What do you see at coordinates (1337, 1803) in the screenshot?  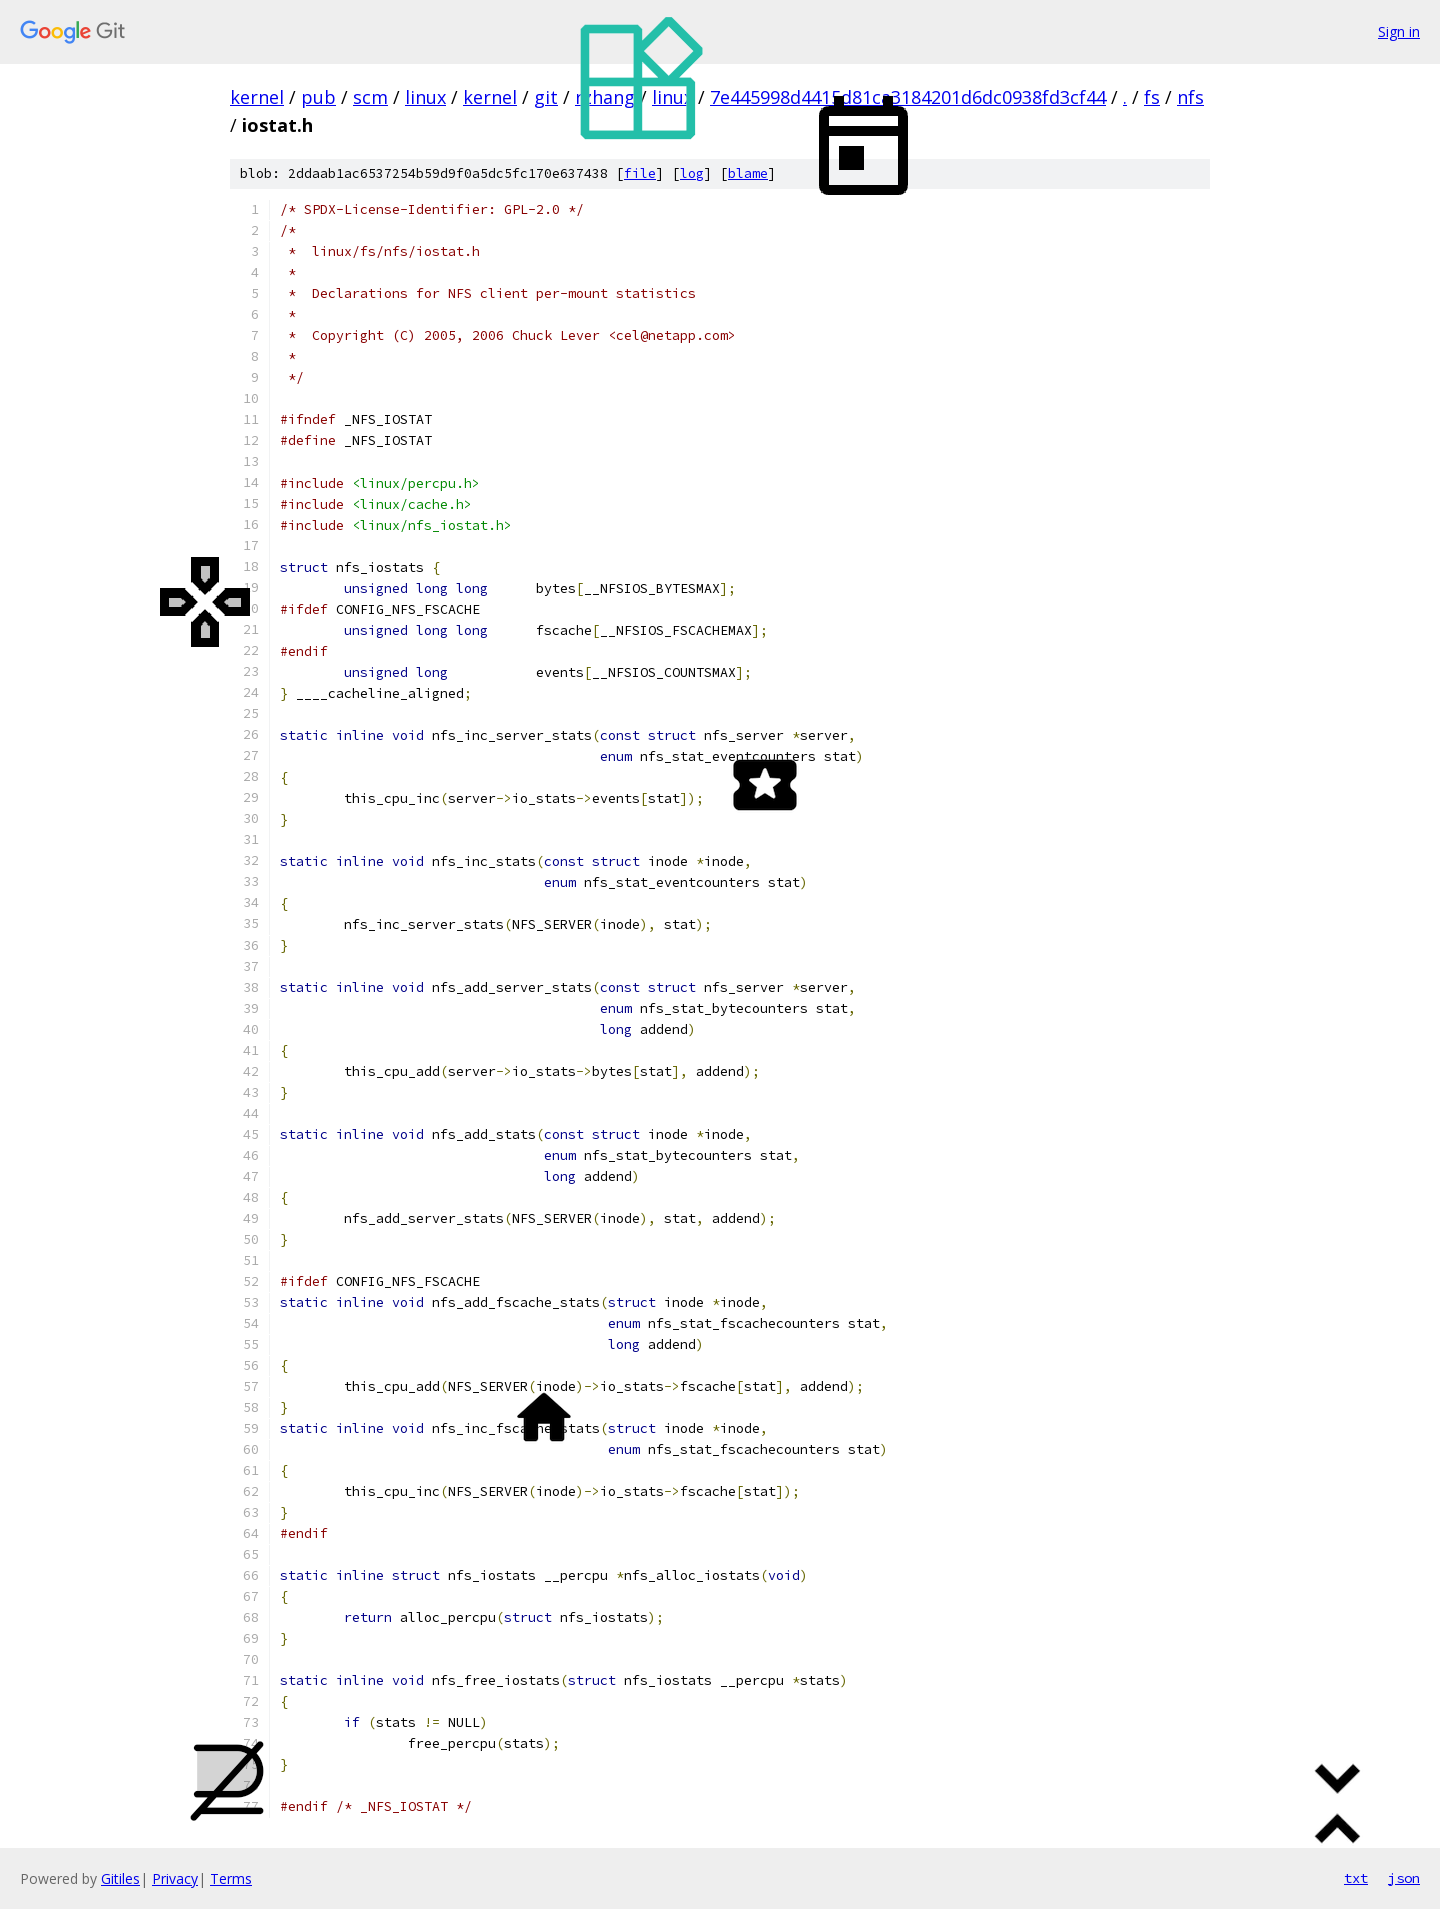 I see `collapse expanded content` at bounding box center [1337, 1803].